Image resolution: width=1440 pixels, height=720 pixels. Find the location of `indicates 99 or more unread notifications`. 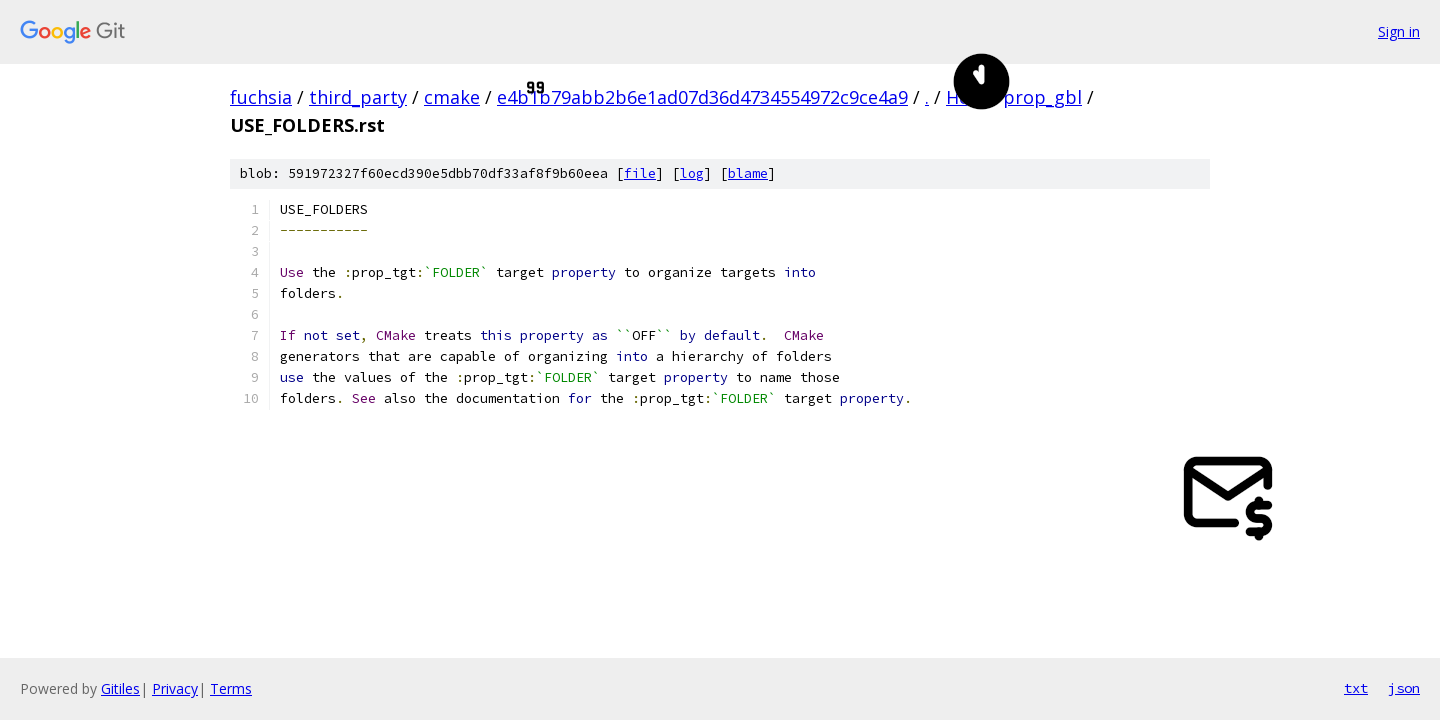

indicates 99 or more unread notifications is located at coordinates (535, 87).